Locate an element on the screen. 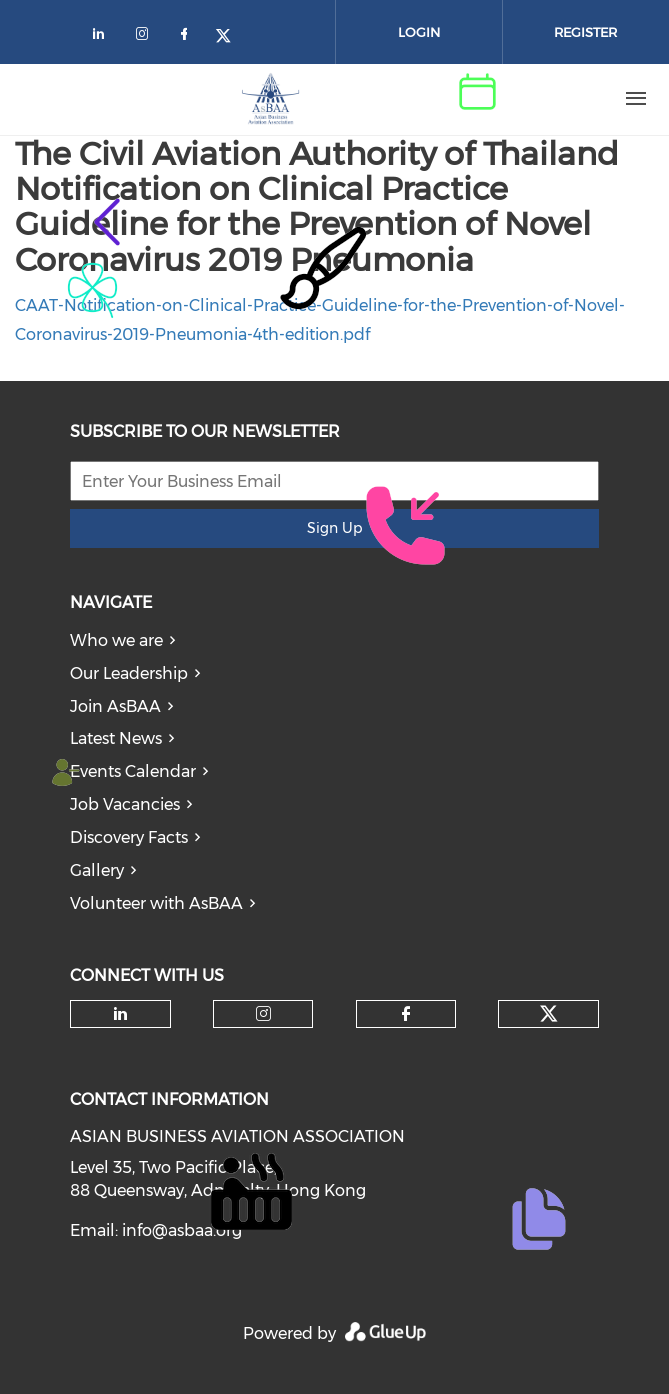  duplicate or copy a document is located at coordinates (539, 1219).